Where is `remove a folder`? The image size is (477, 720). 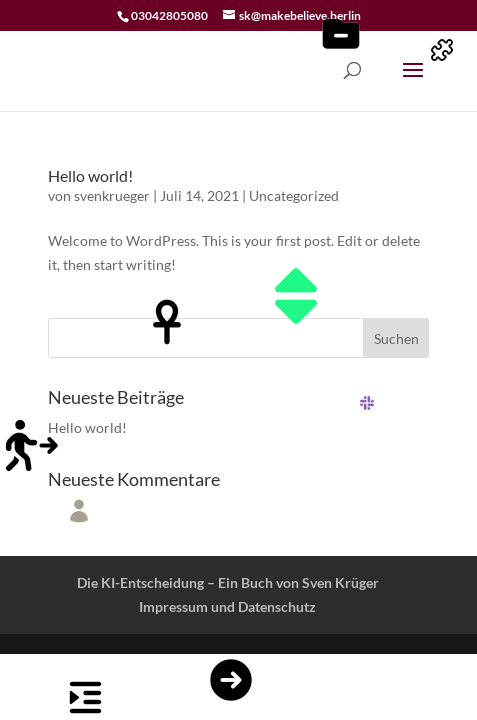
remove a folder is located at coordinates (341, 35).